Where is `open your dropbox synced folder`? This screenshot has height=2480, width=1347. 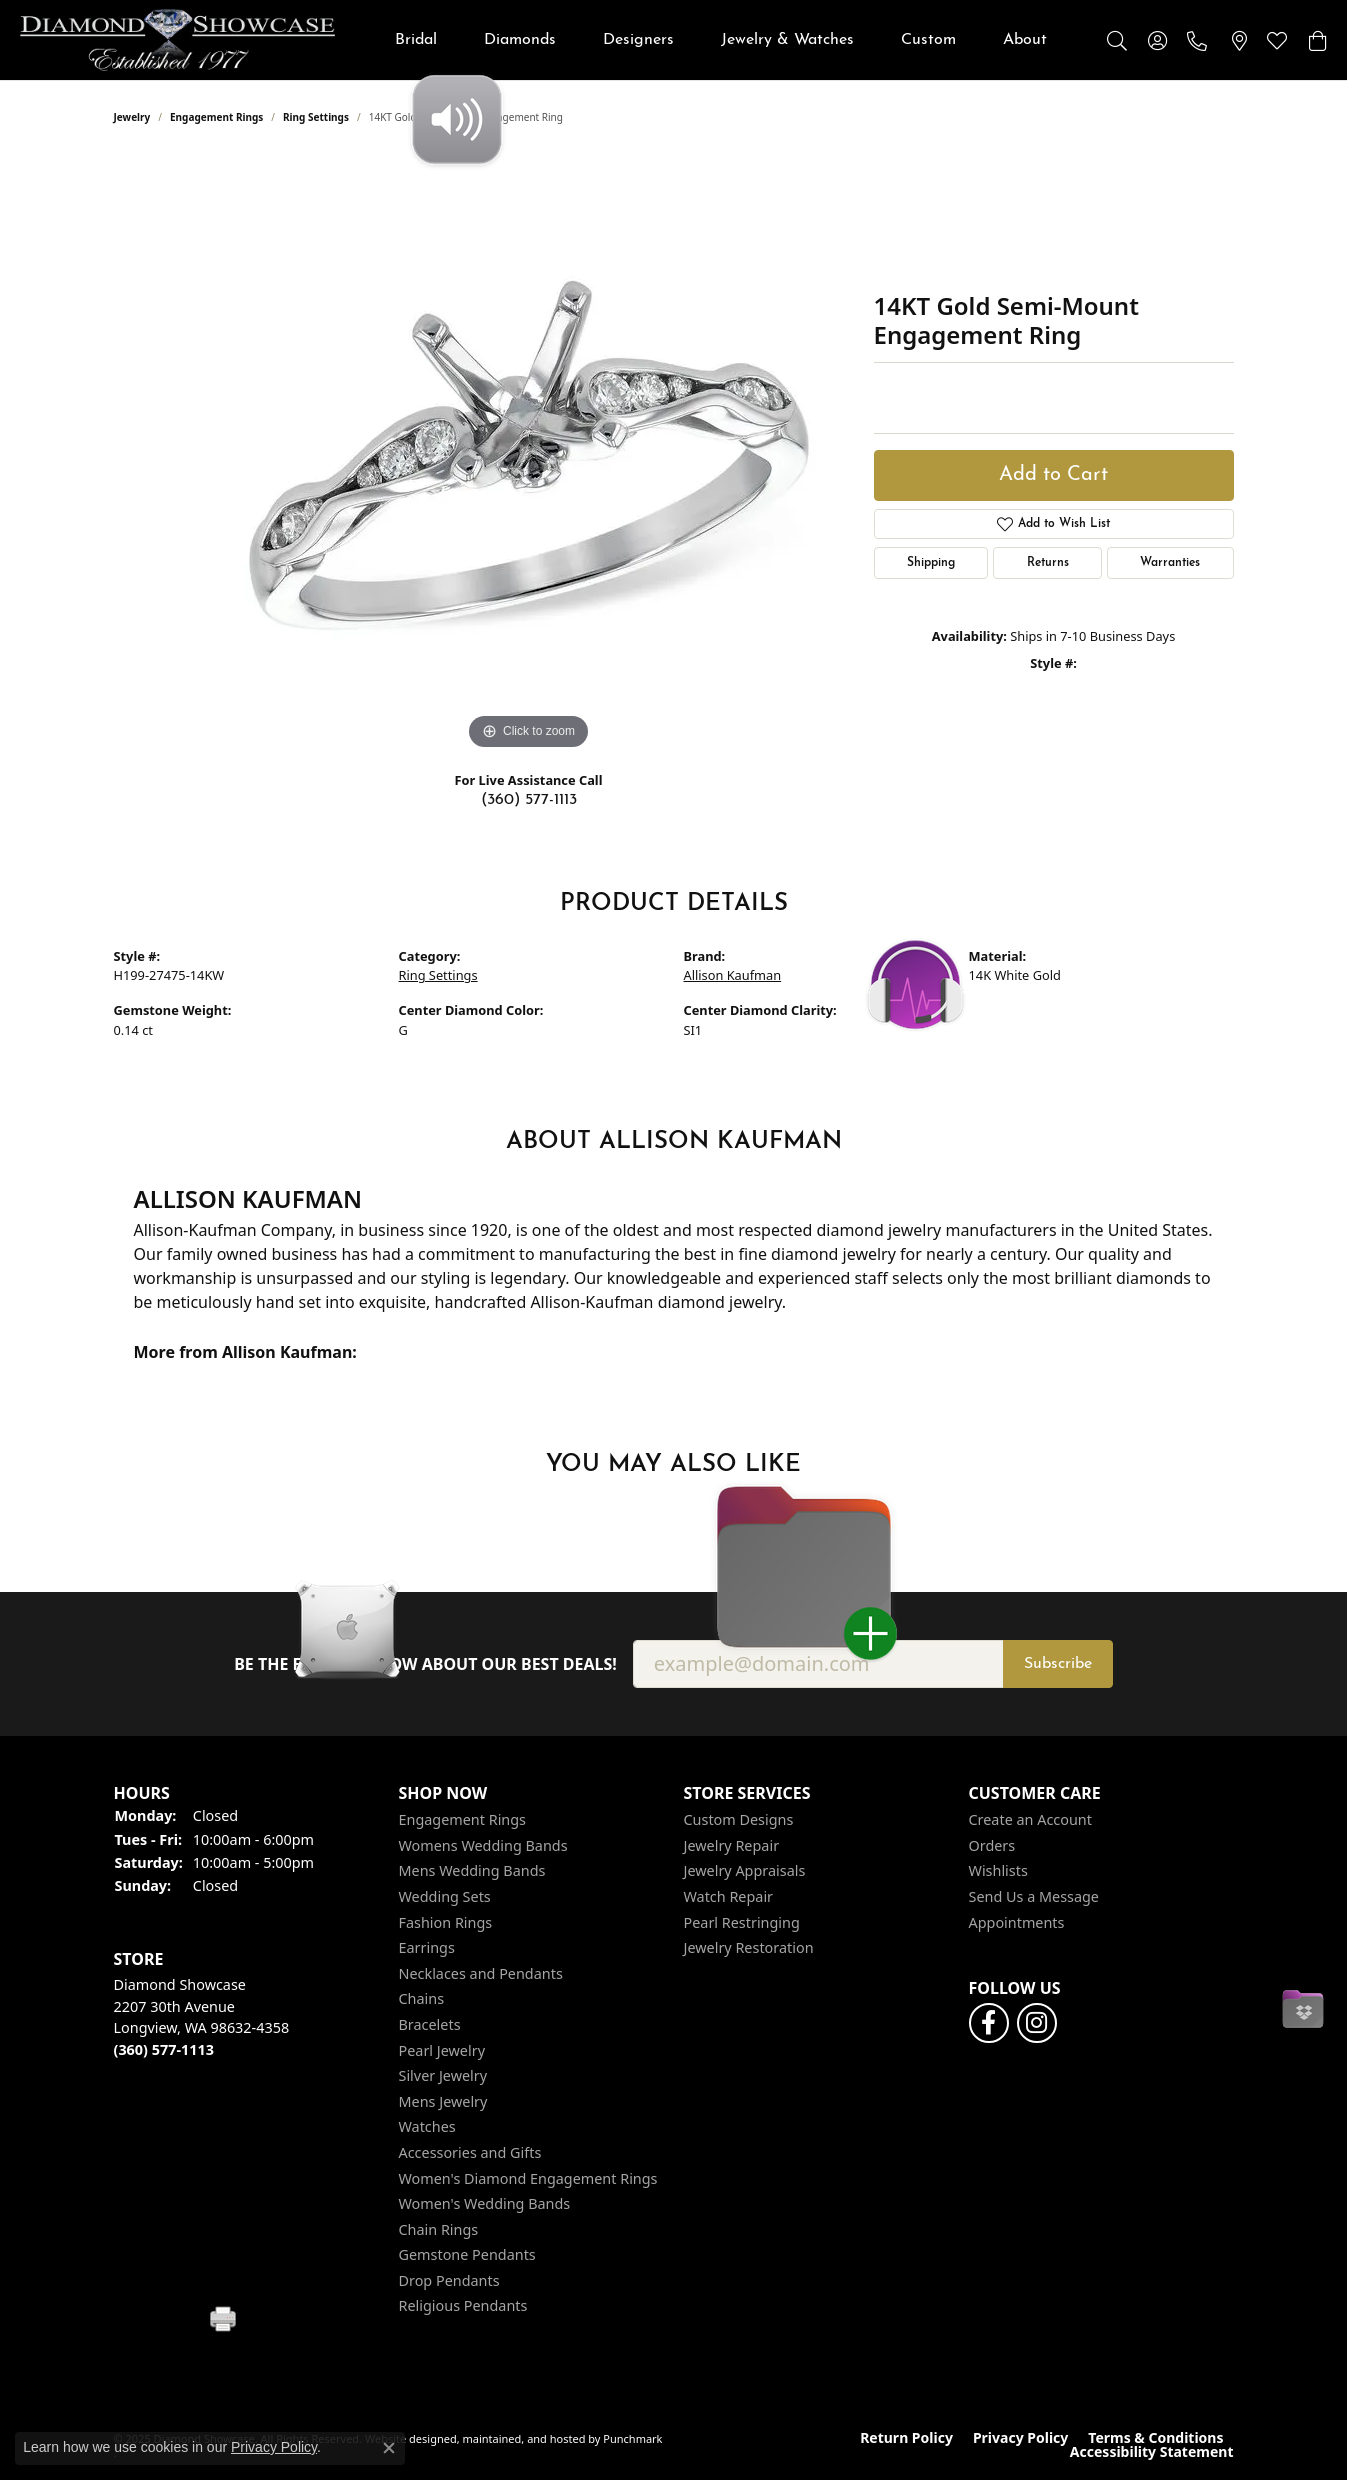
open your dropbox synced folder is located at coordinates (1303, 2009).